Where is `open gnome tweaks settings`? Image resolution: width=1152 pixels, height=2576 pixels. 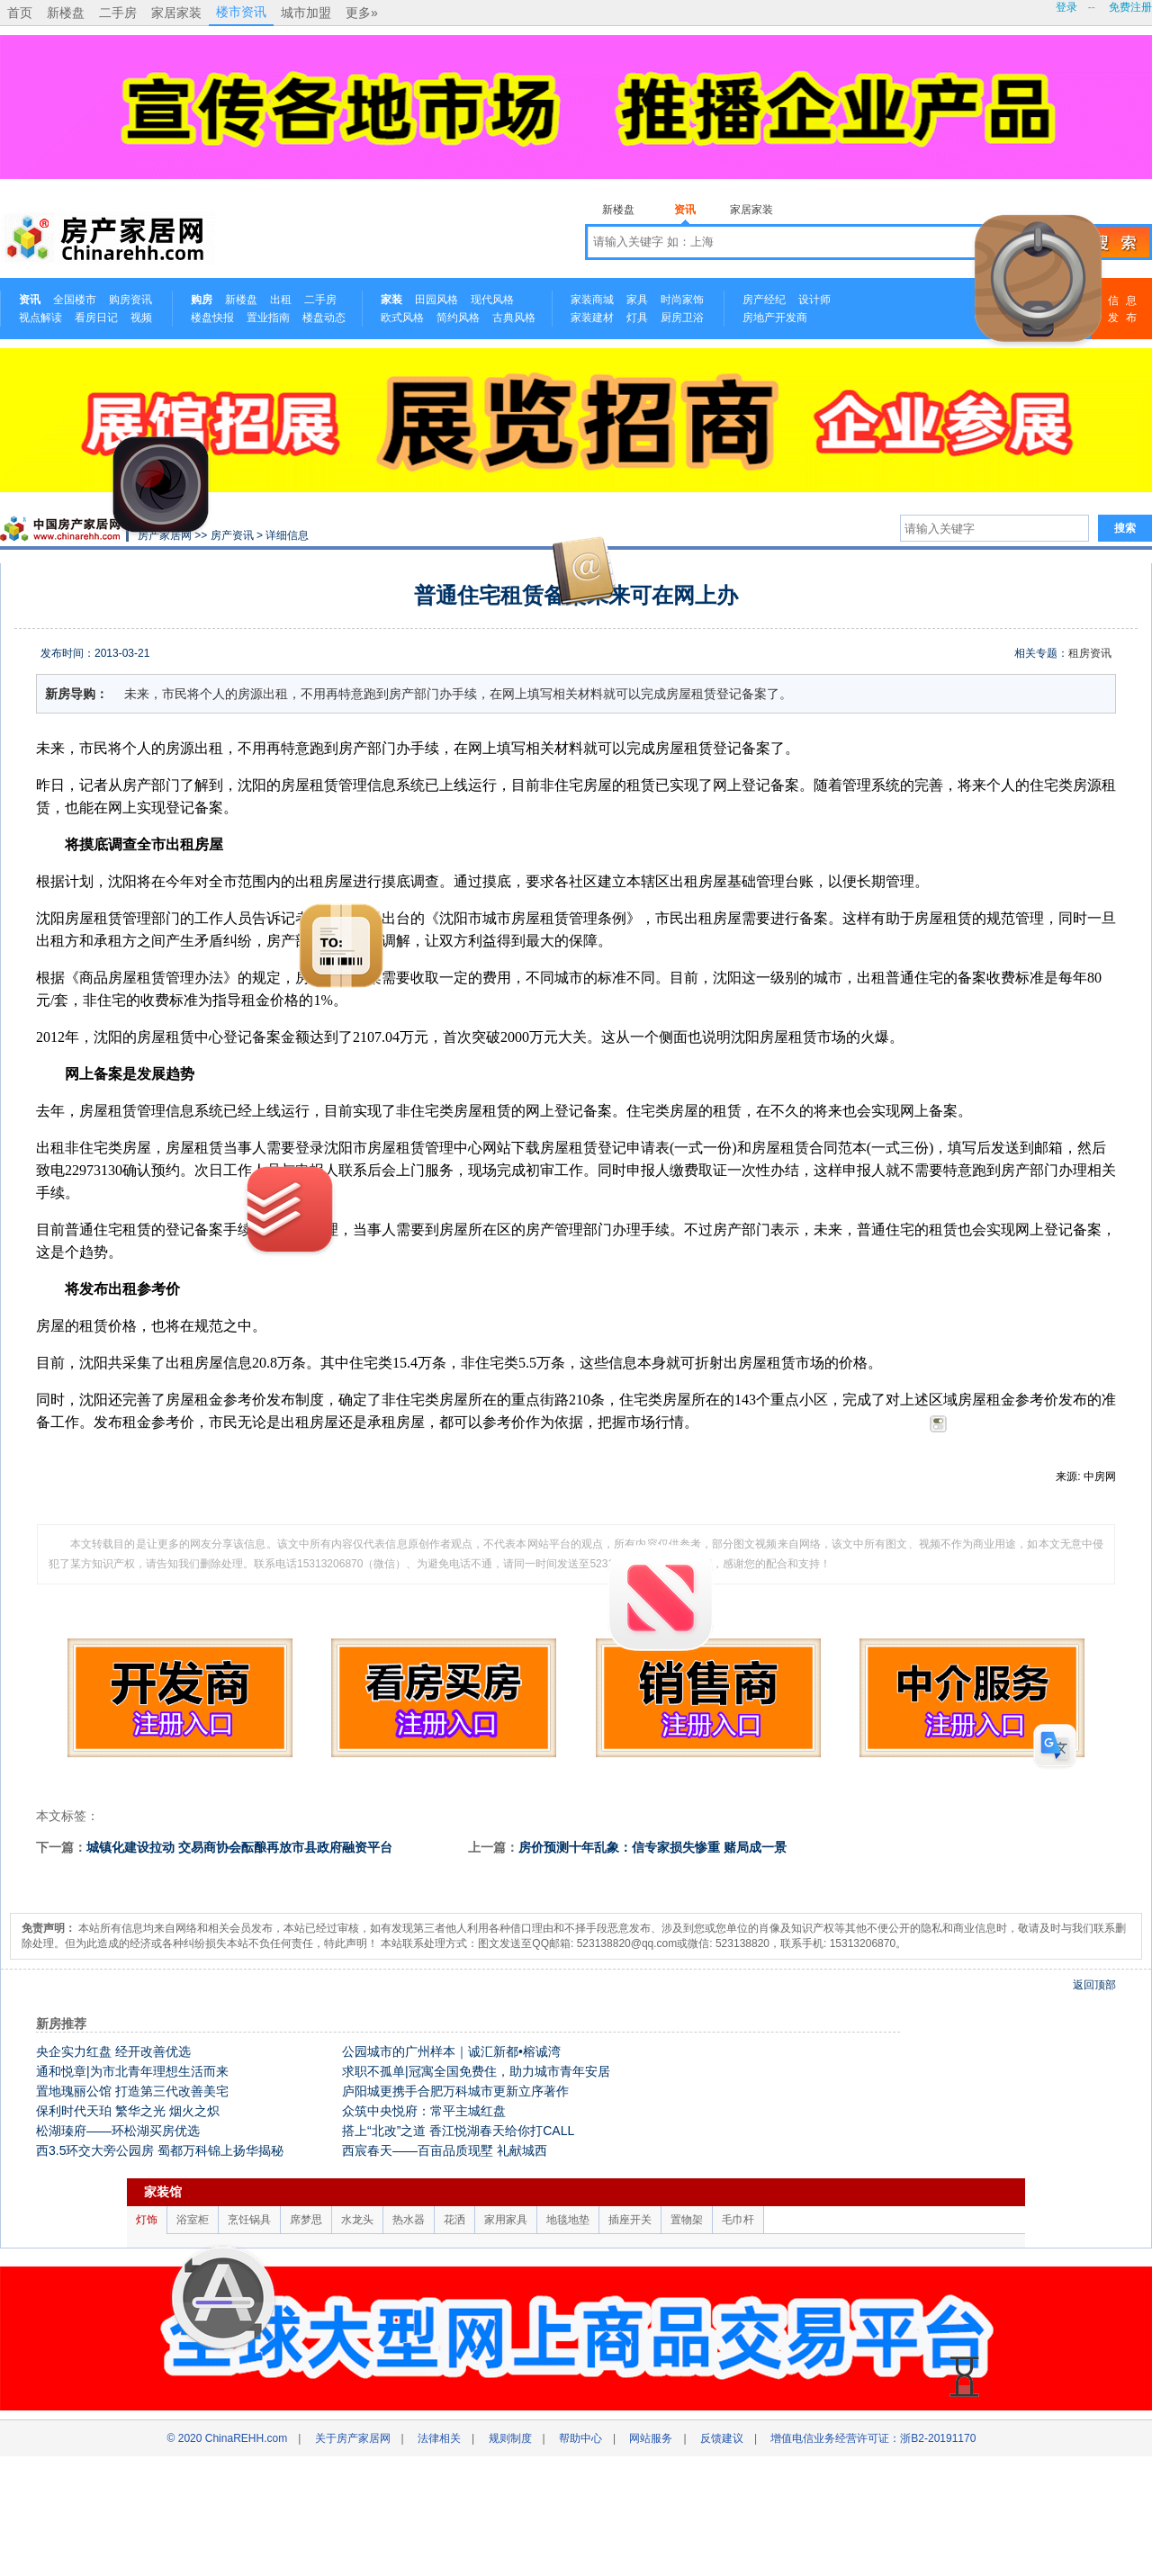
open gnome tweaks settings is located at coordinates (938, 1423).